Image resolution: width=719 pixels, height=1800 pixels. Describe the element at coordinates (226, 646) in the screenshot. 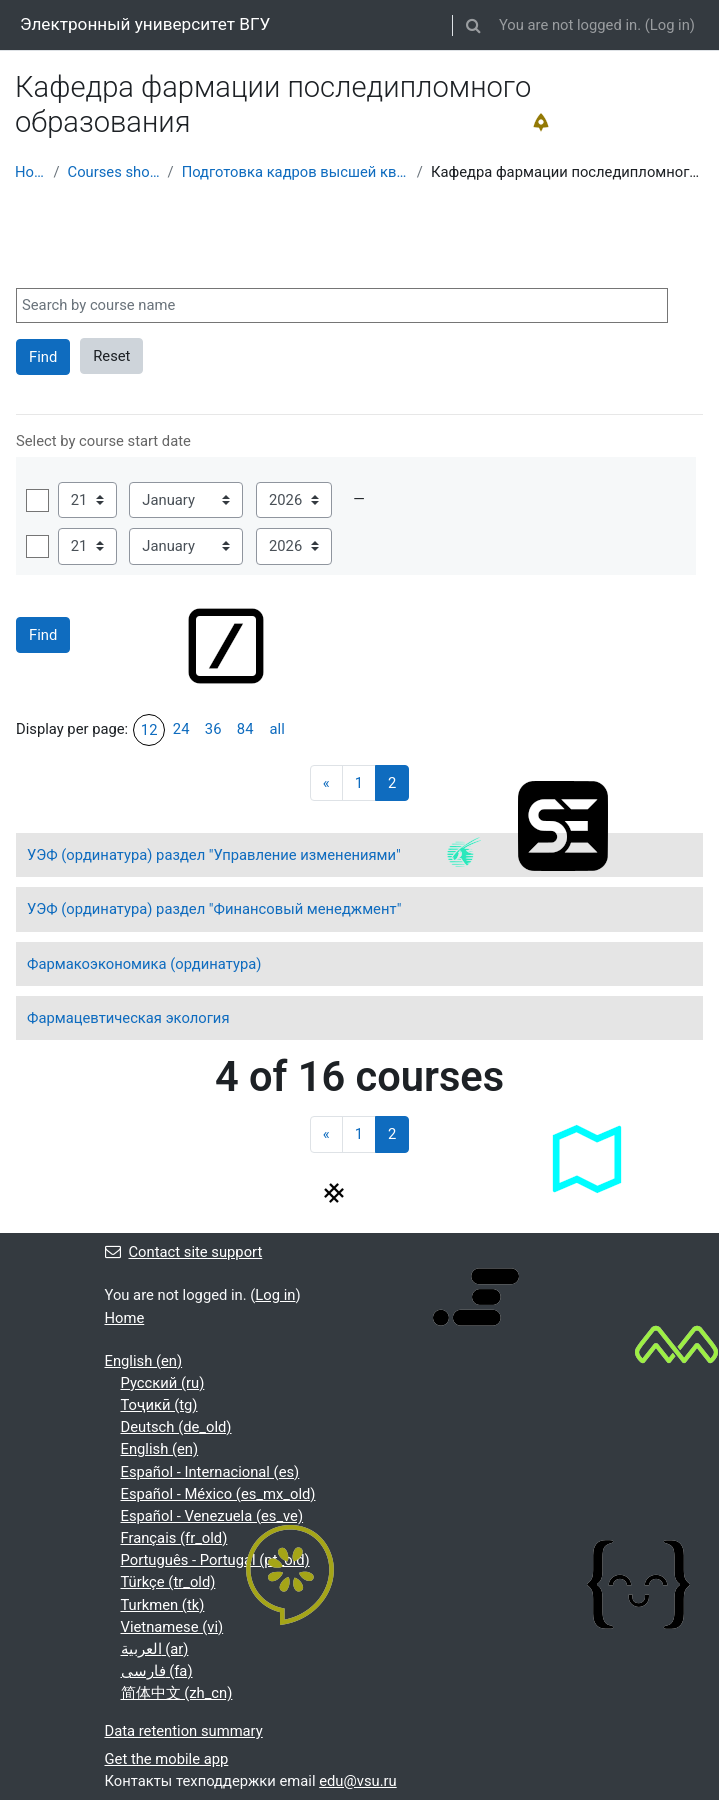

I see `access slash commands menu` at that location.